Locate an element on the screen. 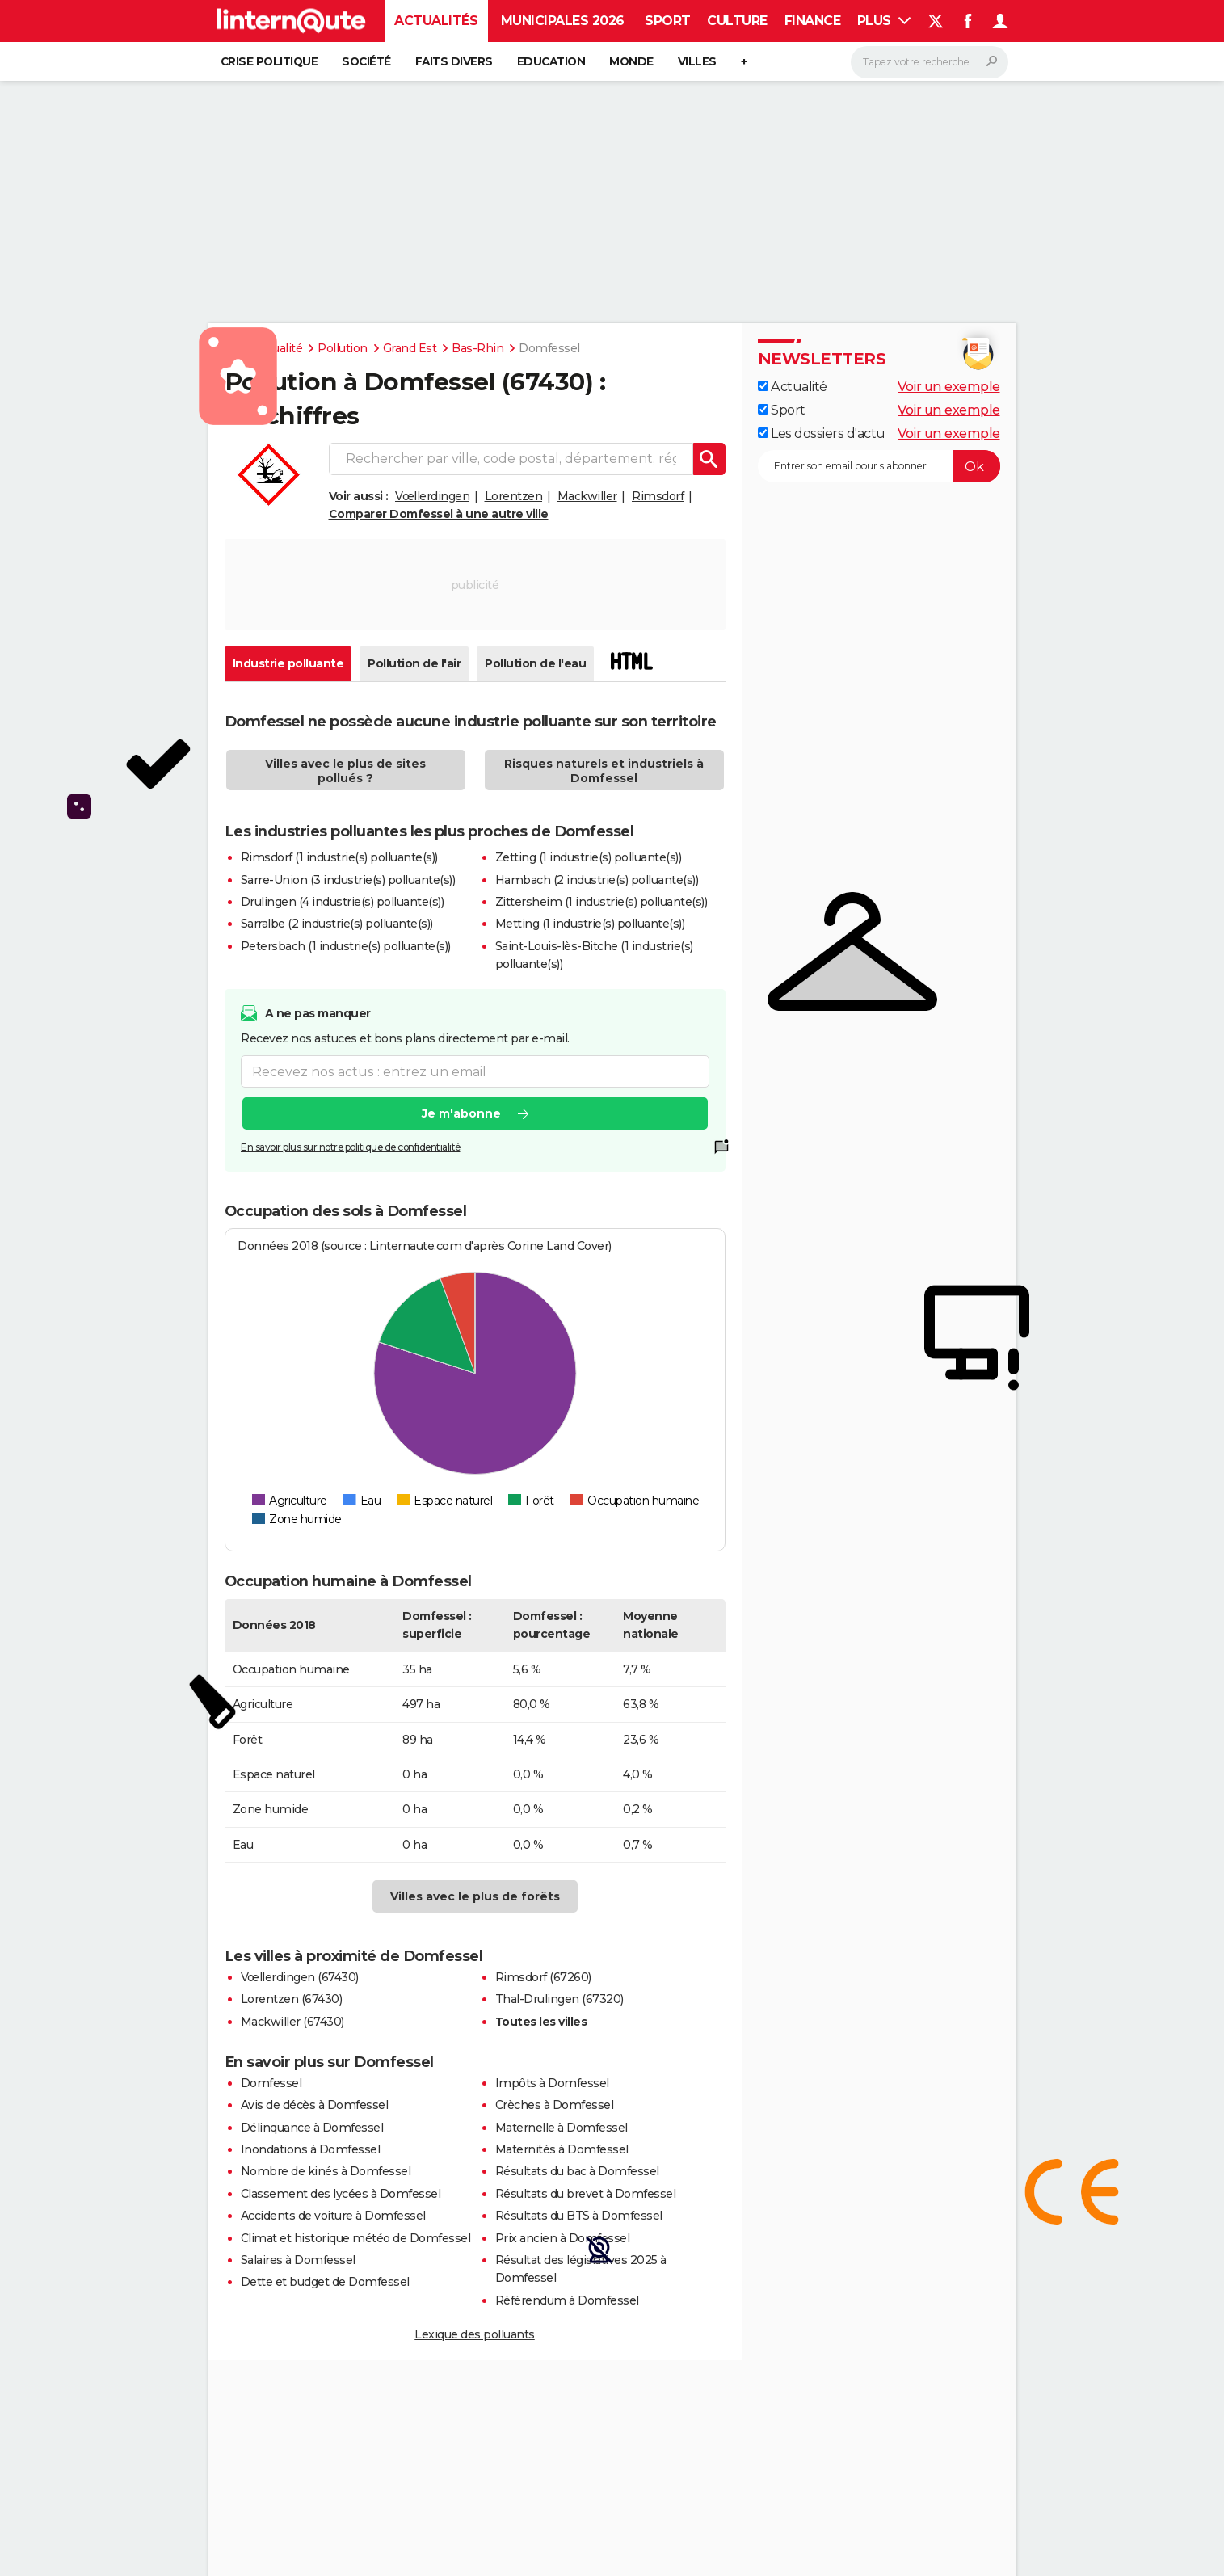  view starred or favorite playing cards is located at coordinates (238, 376).